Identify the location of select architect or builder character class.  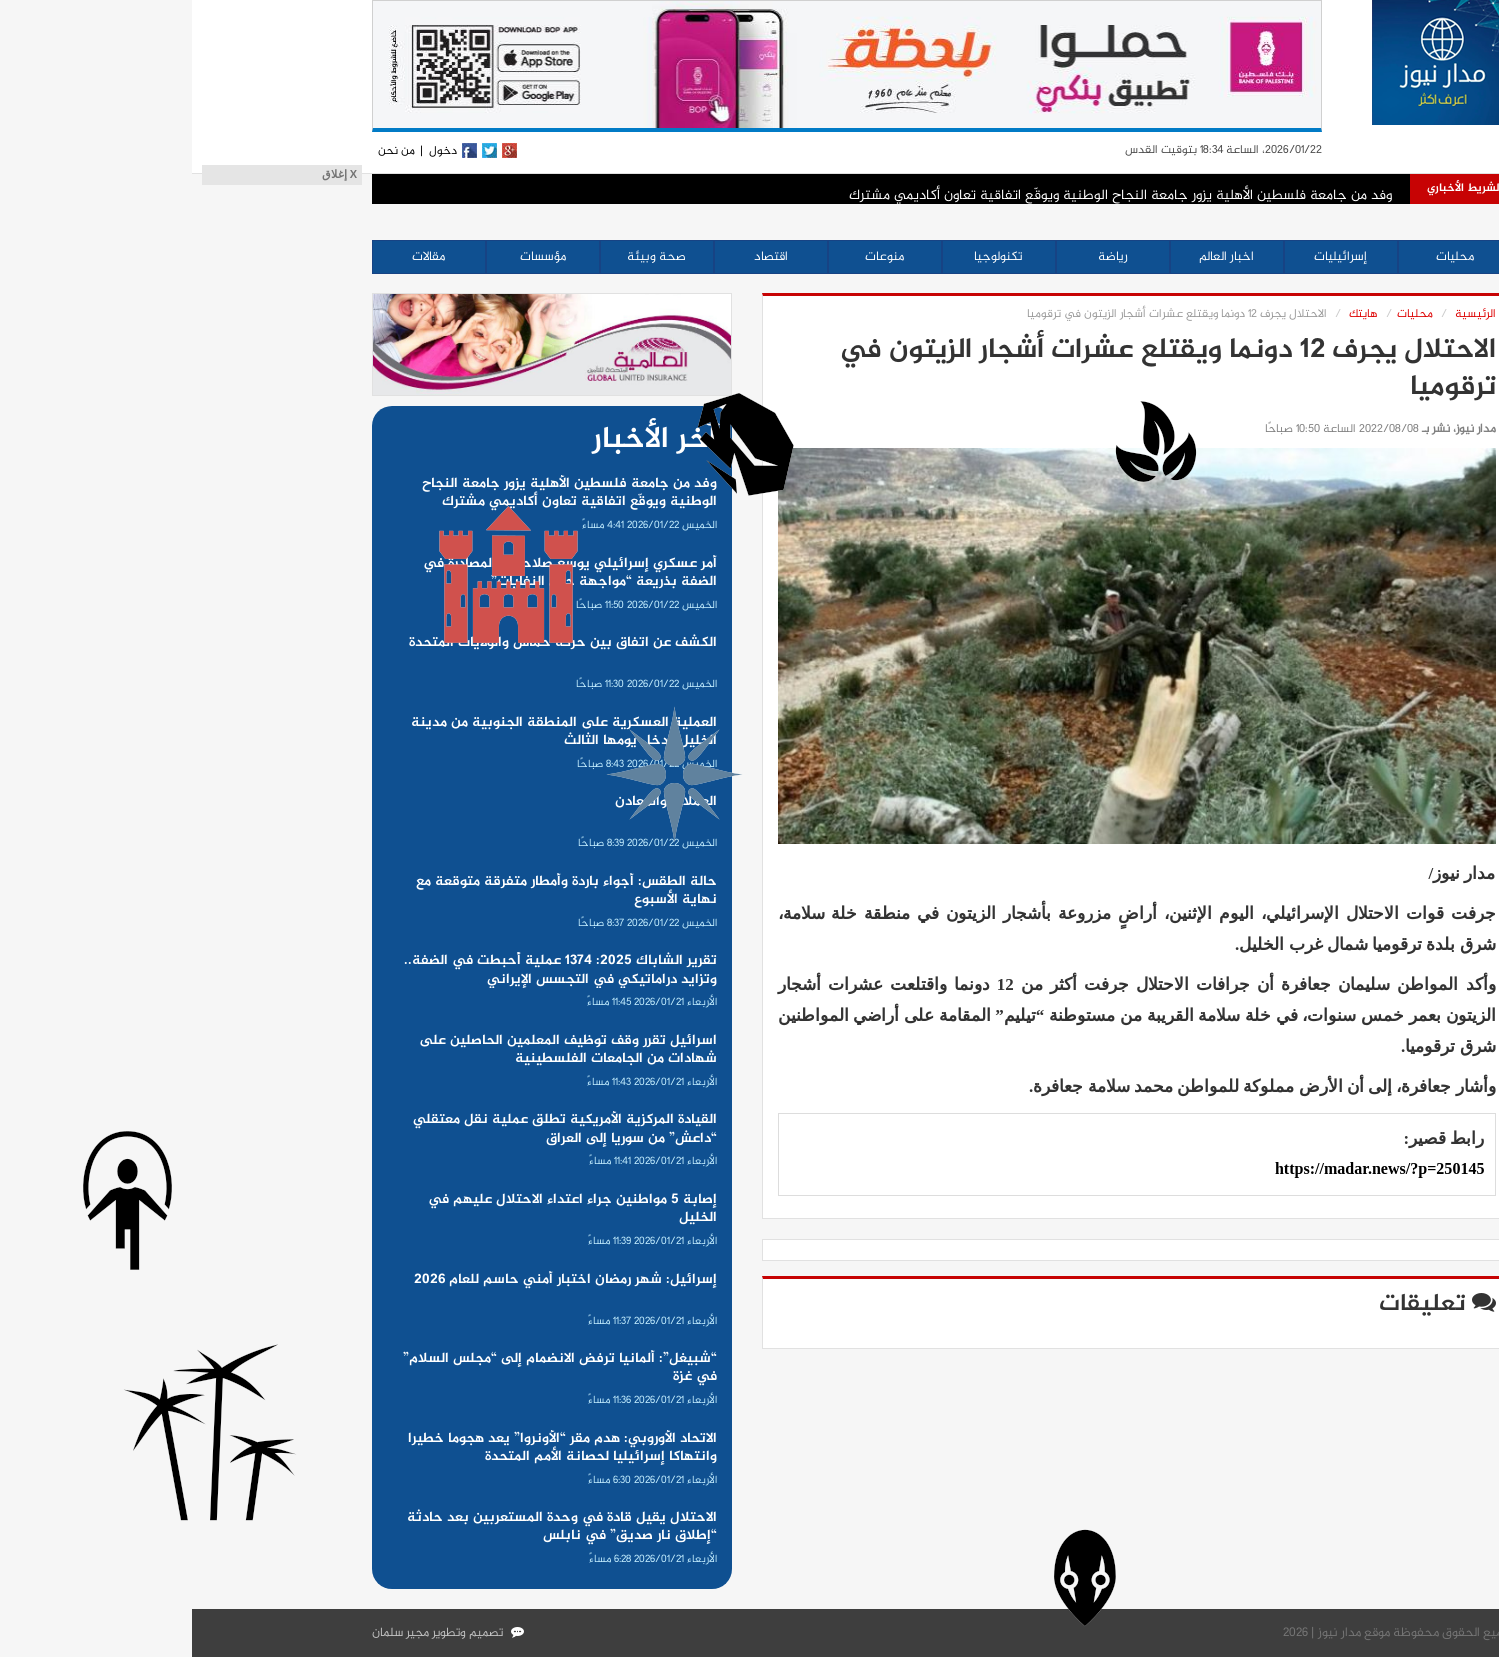
(1085, 1578).